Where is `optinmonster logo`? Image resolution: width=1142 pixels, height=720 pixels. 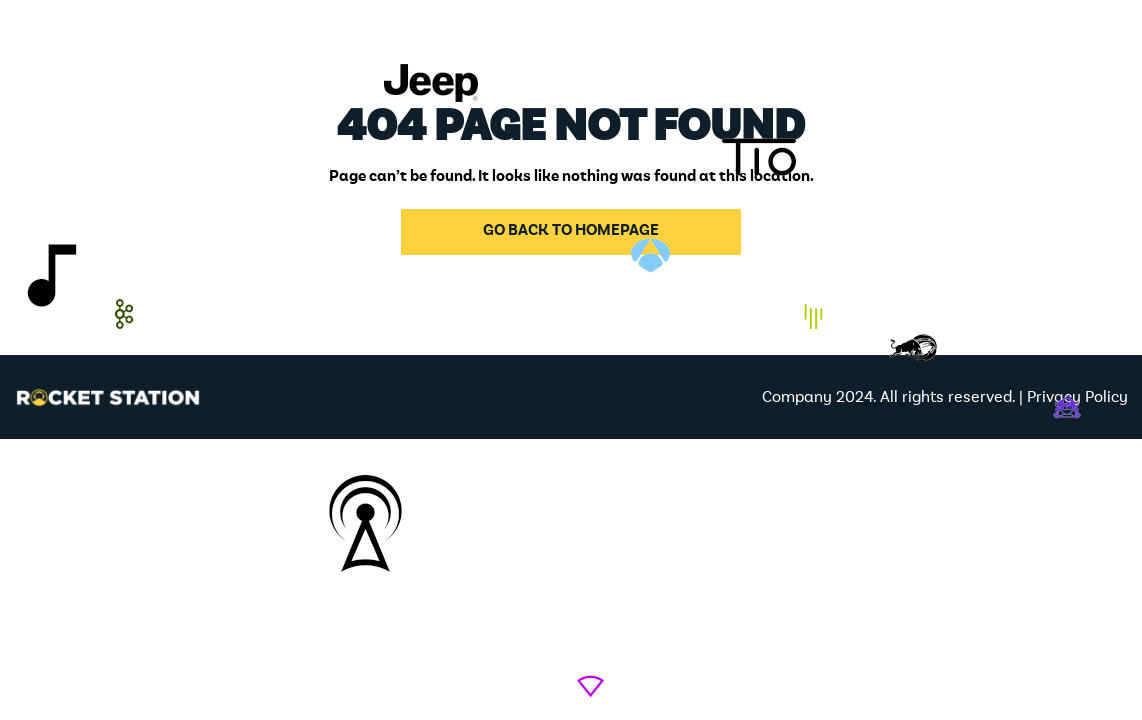 optinmonster logo is located at coordinates (1067, 407).